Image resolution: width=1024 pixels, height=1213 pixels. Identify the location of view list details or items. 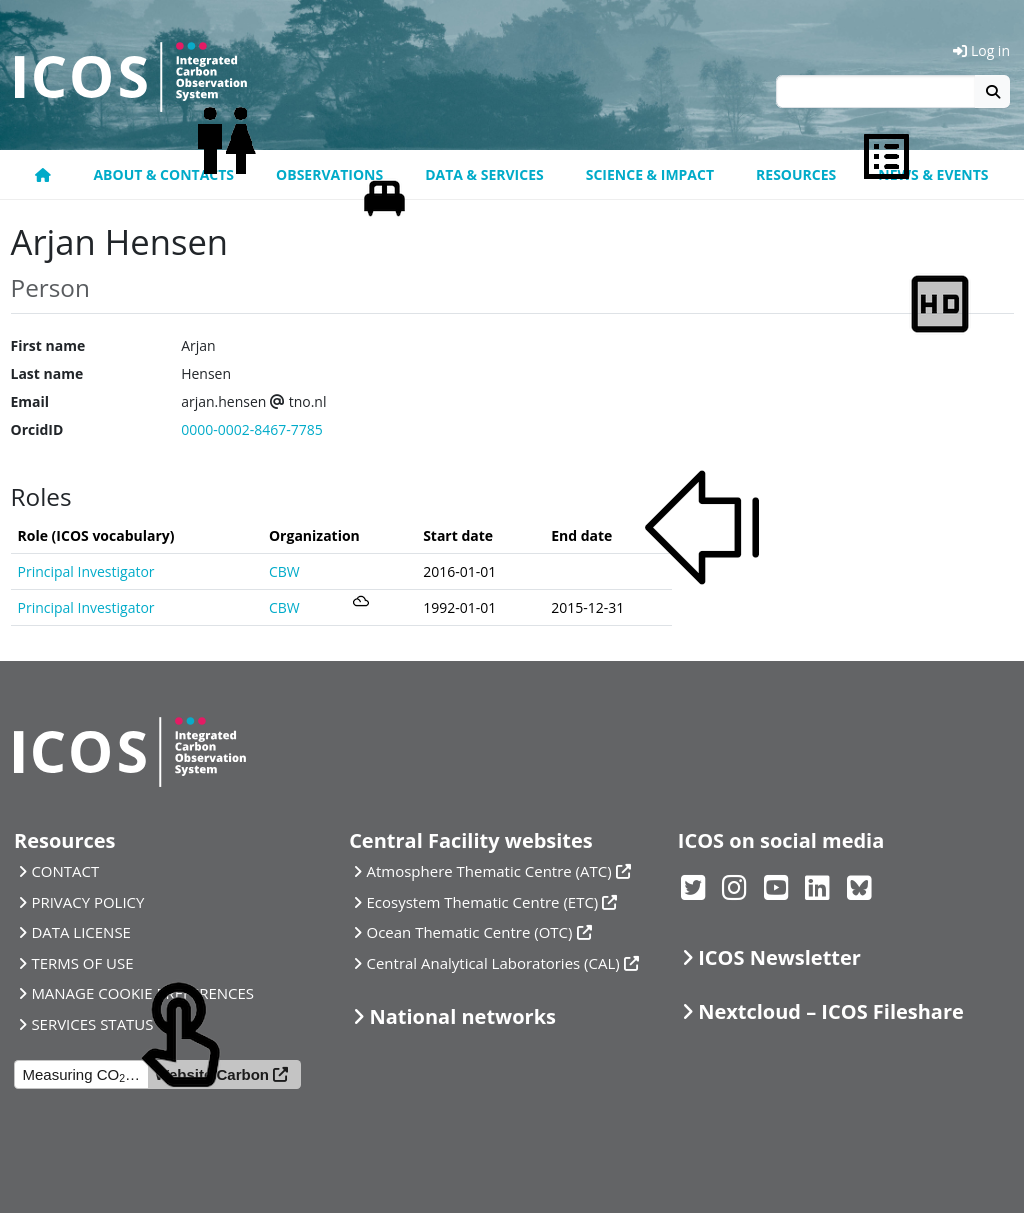
(886, 156).